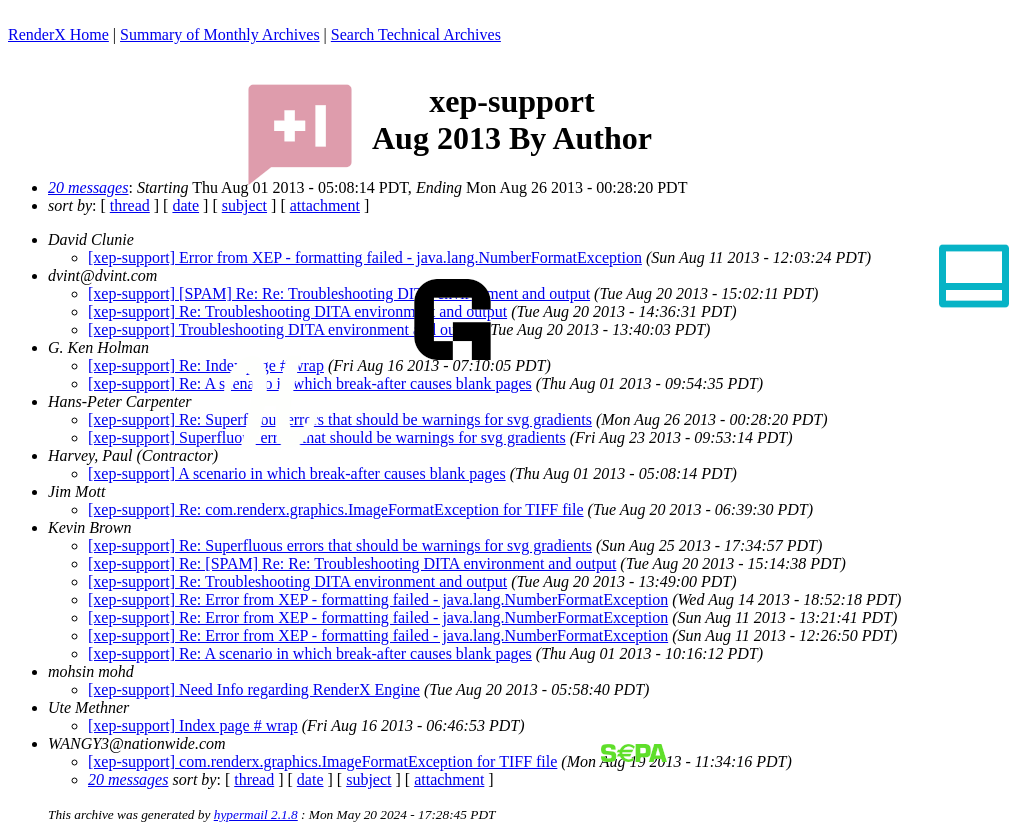  Describe the element at coordinates (452, 319) in the screenshot. I see `Grid.ai company logo` at that location.